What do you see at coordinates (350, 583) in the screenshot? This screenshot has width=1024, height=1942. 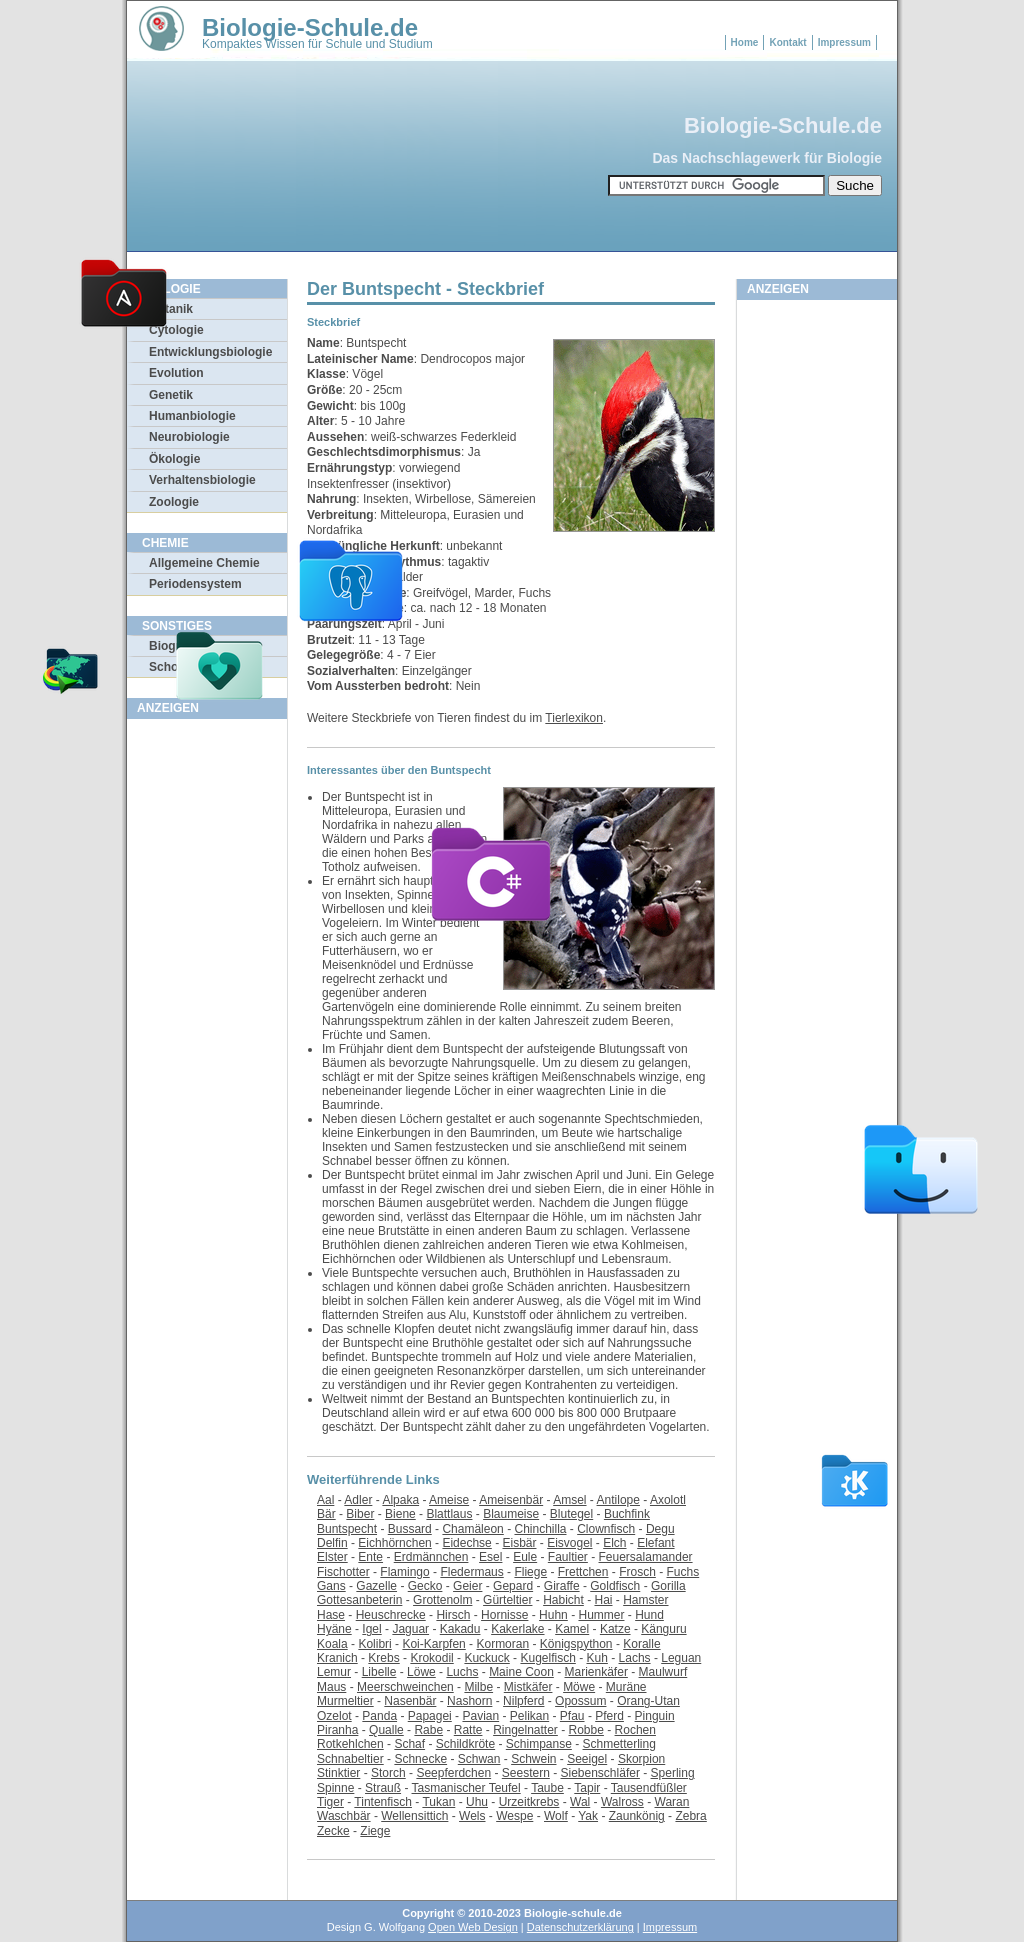 I see `open folder containing postgresql database files` at bounding box center [350, 583].